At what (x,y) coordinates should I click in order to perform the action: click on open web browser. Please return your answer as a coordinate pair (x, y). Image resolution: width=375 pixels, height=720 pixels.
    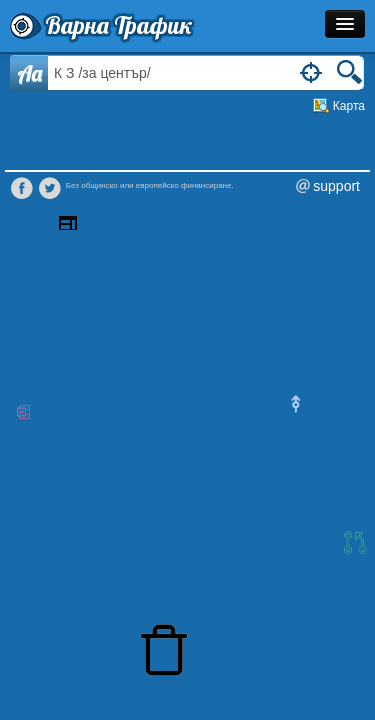
    Looking at the image, I should click on (68, 223).